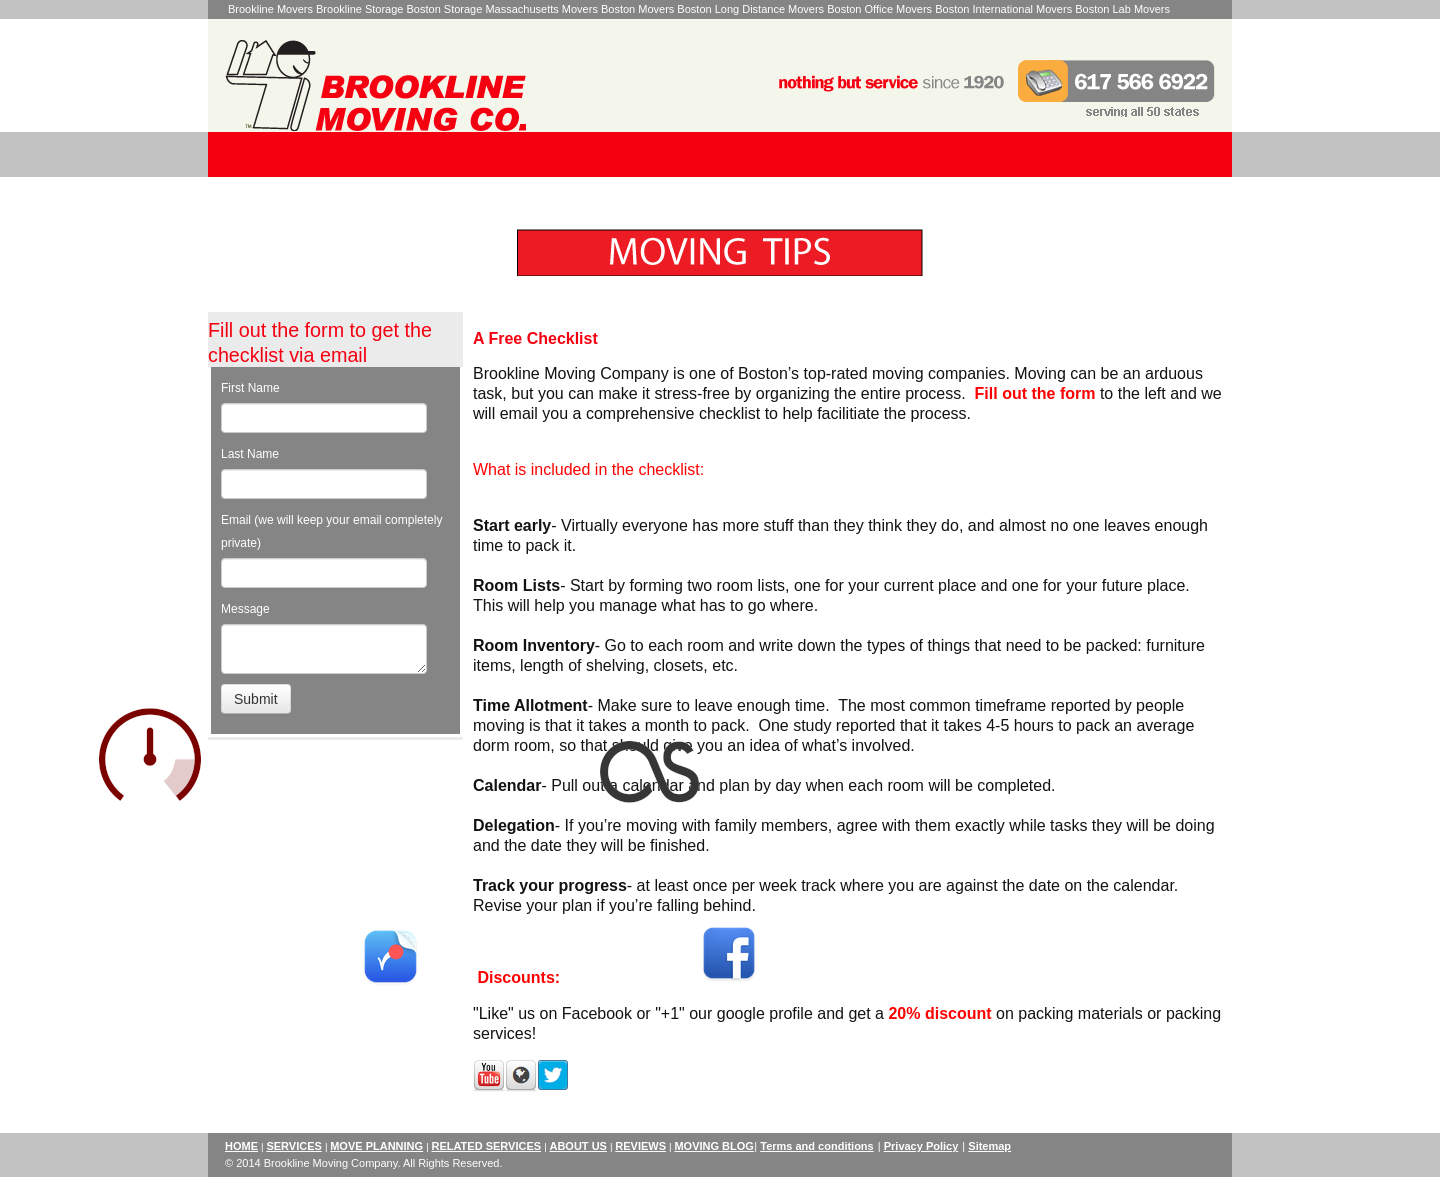  I want to click on open desktop animation preferences, so click(390, 956).